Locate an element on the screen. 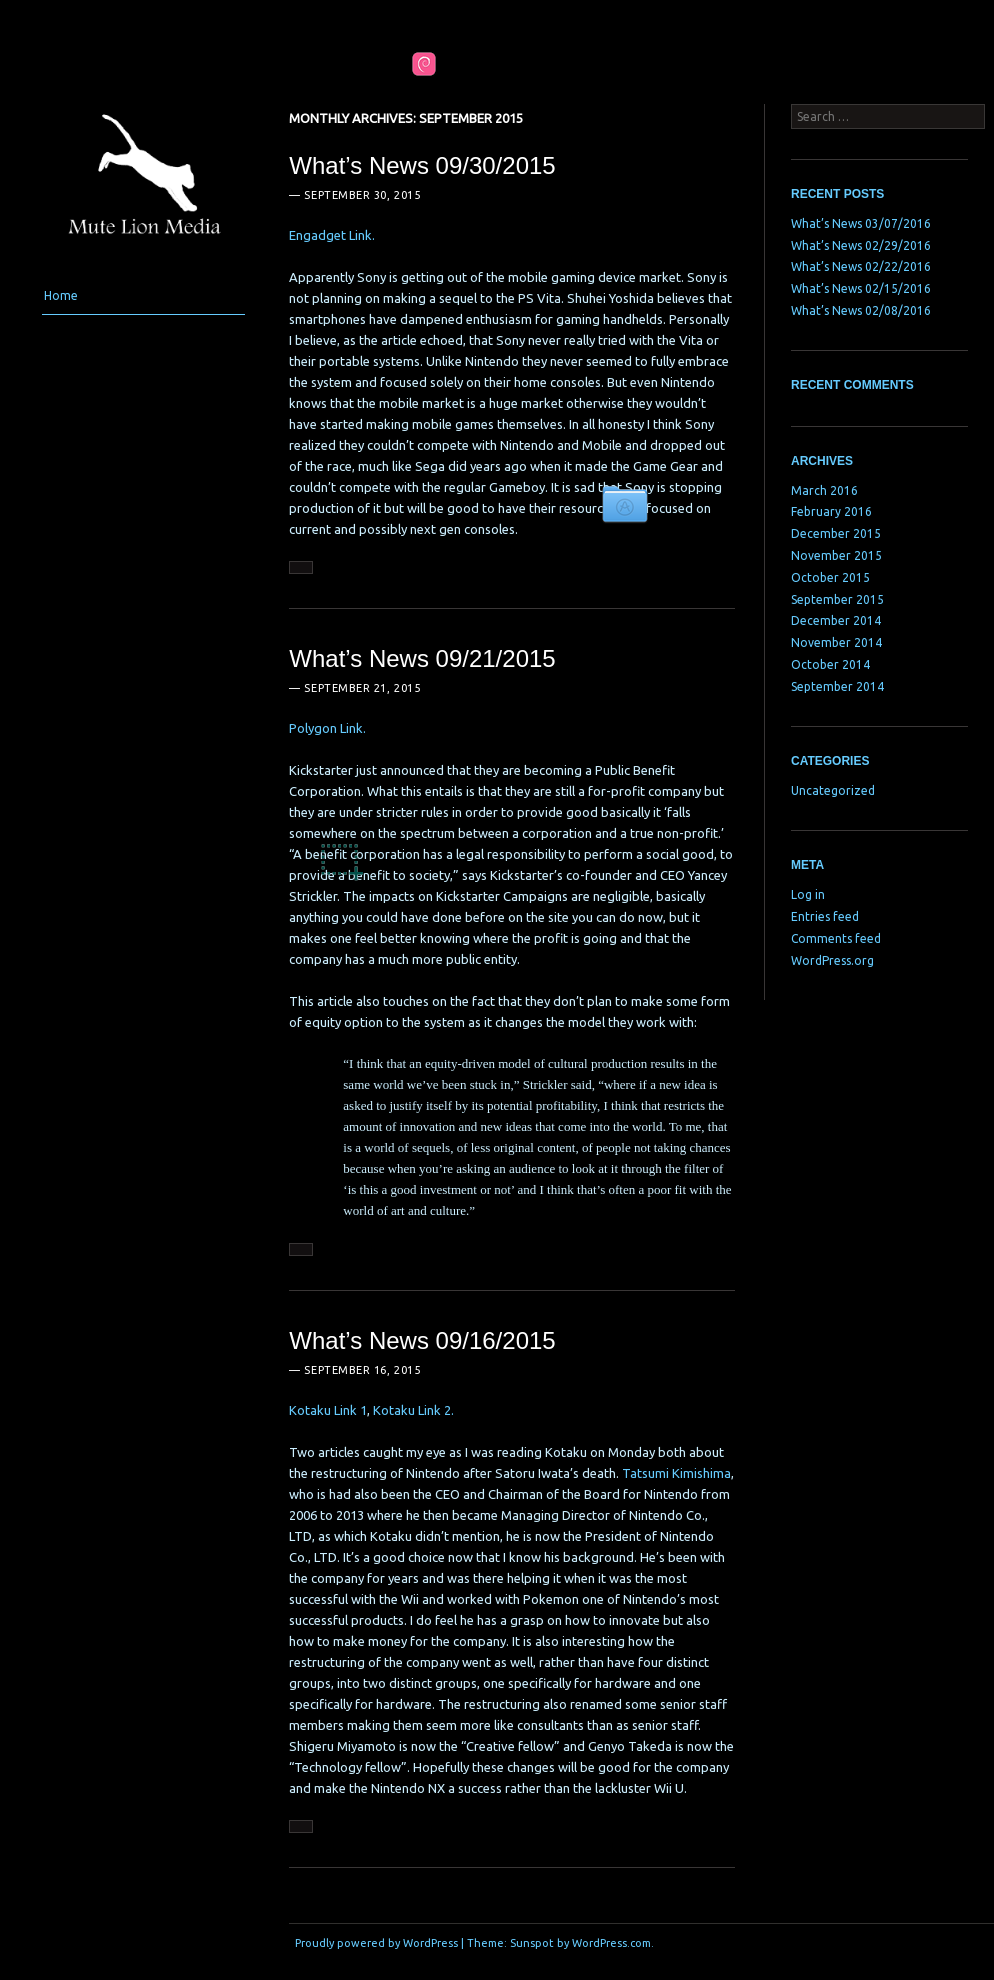  take a screenshot of a selected area is located at coordinates (341, 861).